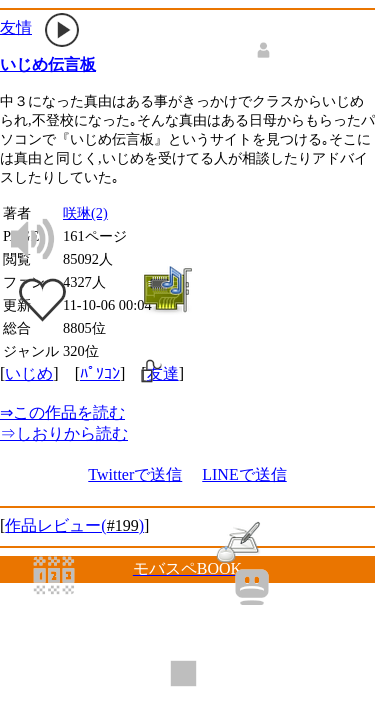 The image size is (375, 720). I want to click on configure mouse and tablet settings, so click(238, 543).